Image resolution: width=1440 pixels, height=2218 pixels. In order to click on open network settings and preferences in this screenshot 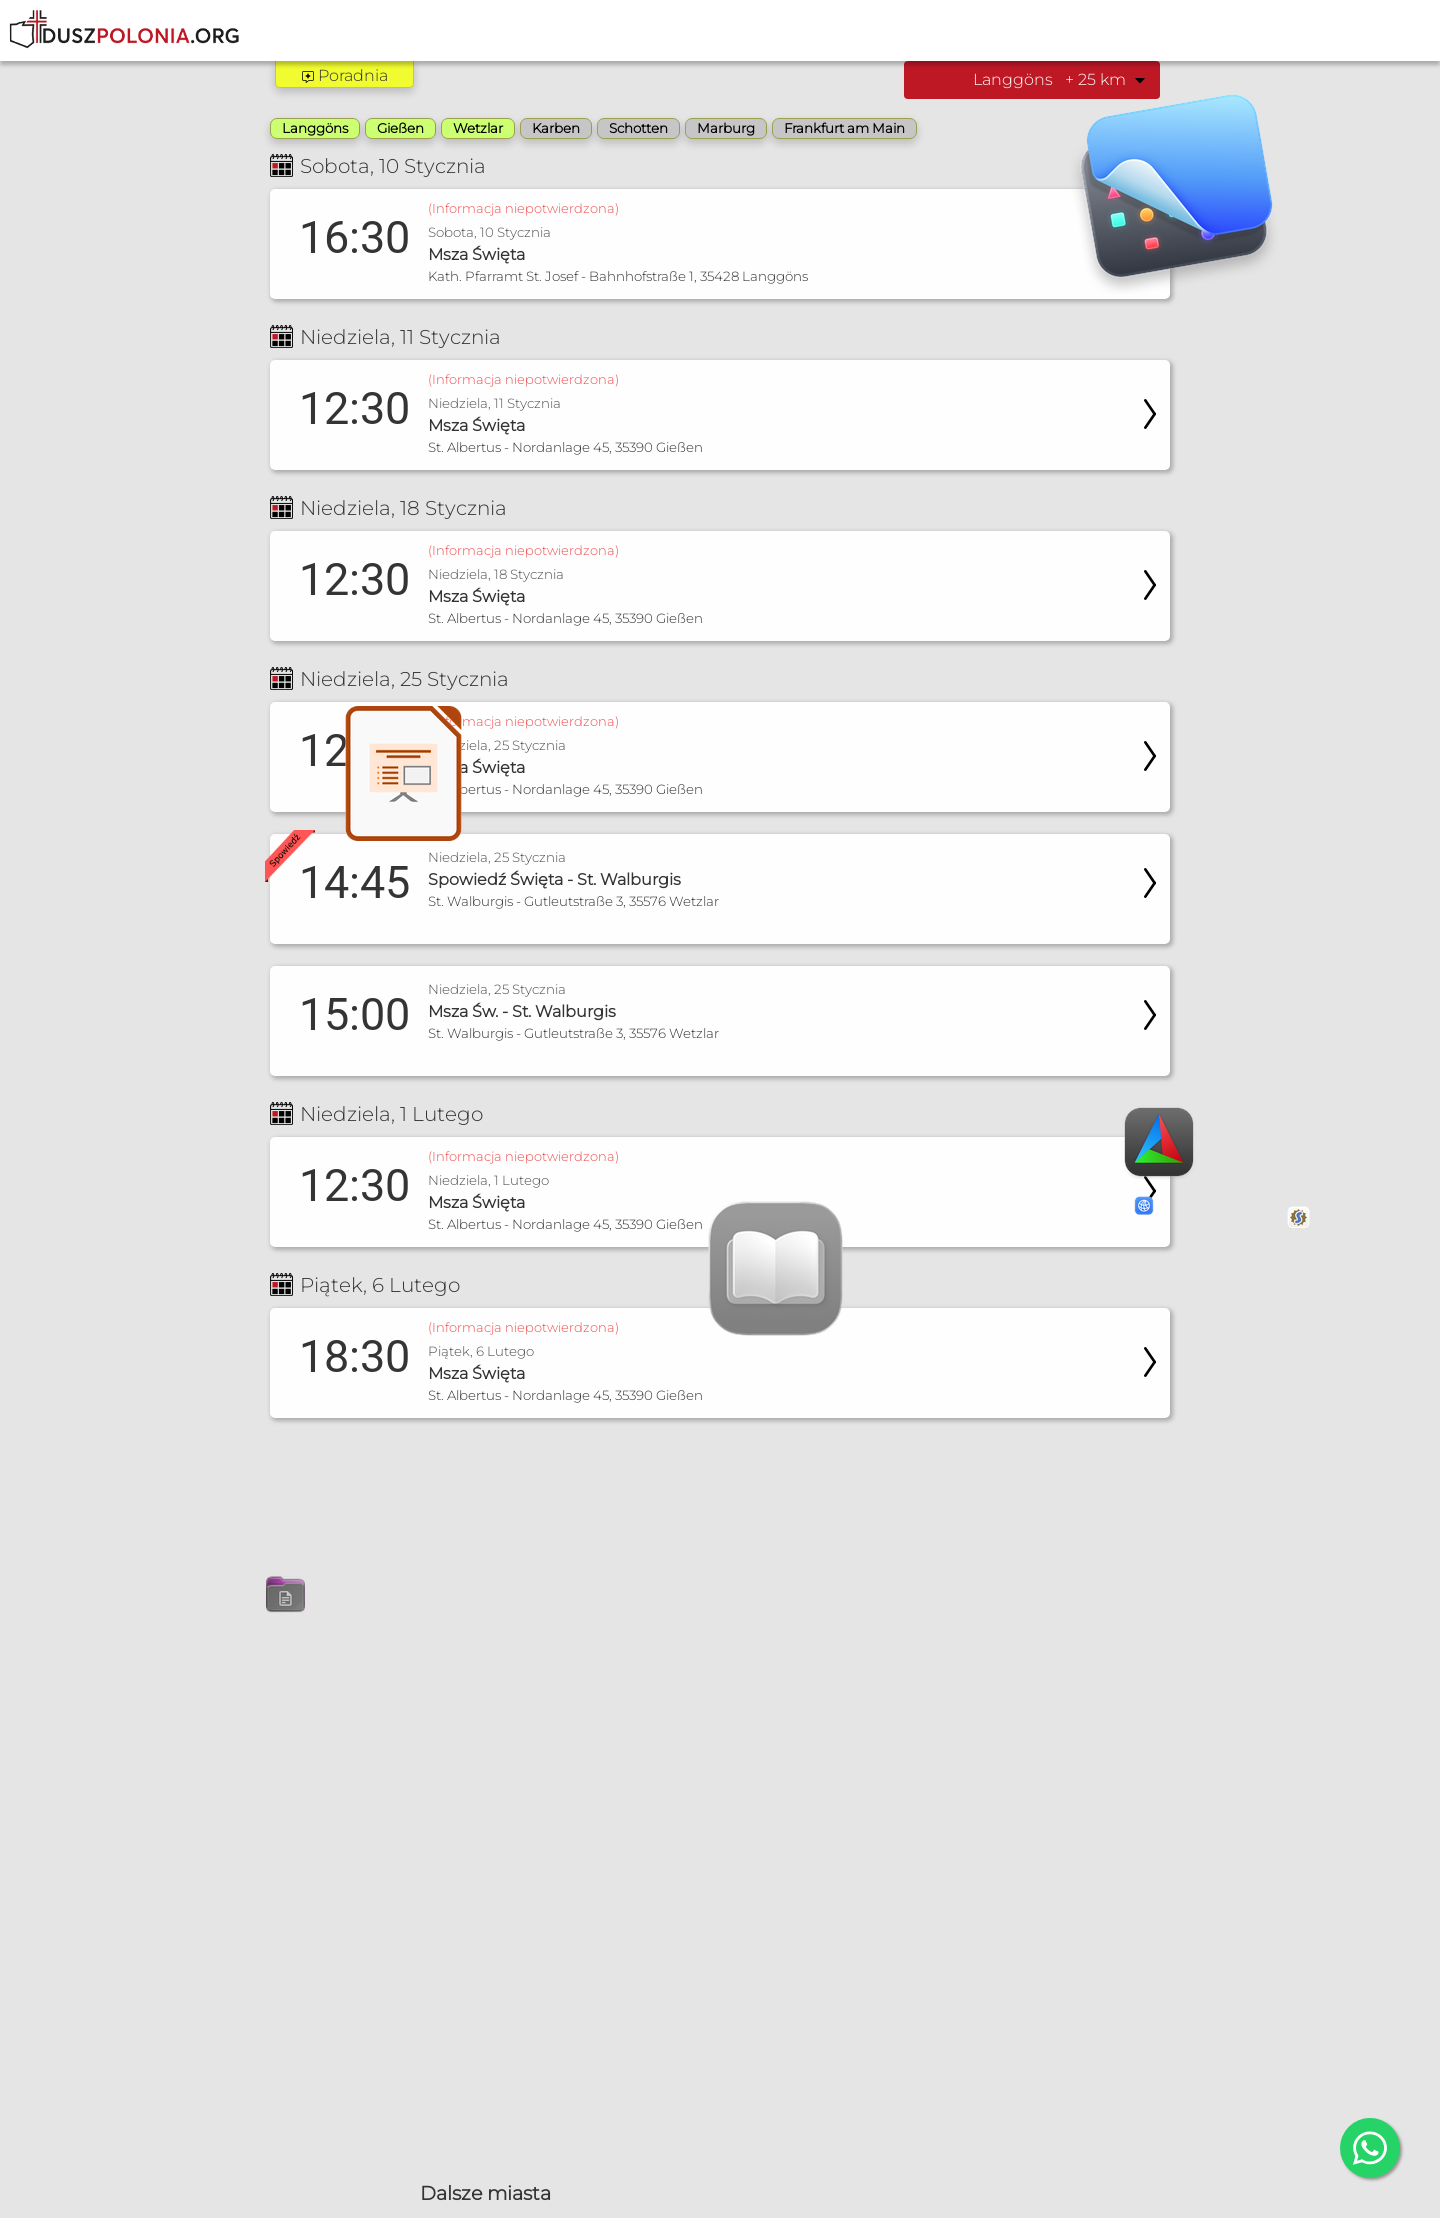, I will do `click(1144, 1206)`.